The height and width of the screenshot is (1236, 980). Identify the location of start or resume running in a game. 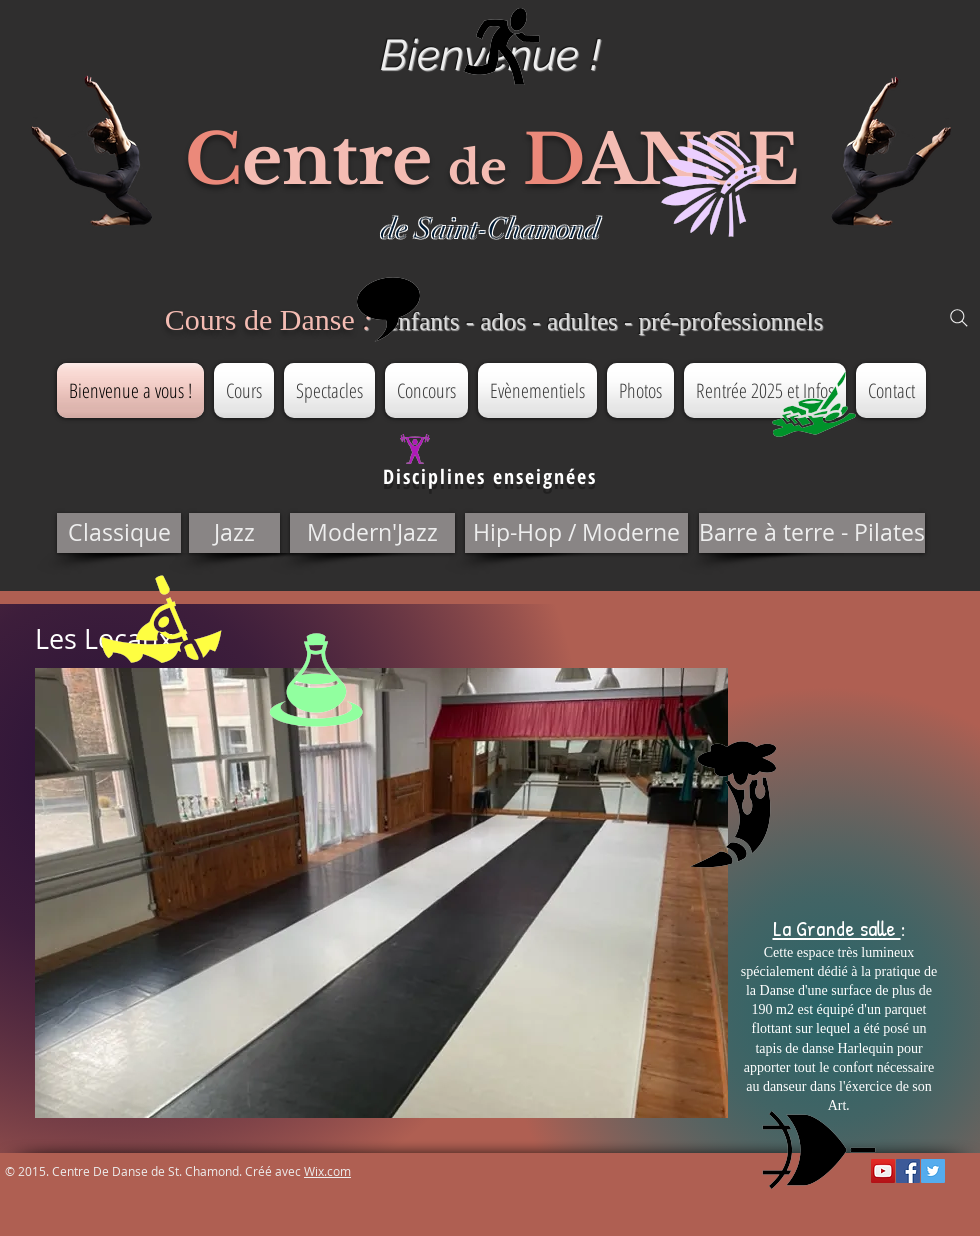
(501, 45).